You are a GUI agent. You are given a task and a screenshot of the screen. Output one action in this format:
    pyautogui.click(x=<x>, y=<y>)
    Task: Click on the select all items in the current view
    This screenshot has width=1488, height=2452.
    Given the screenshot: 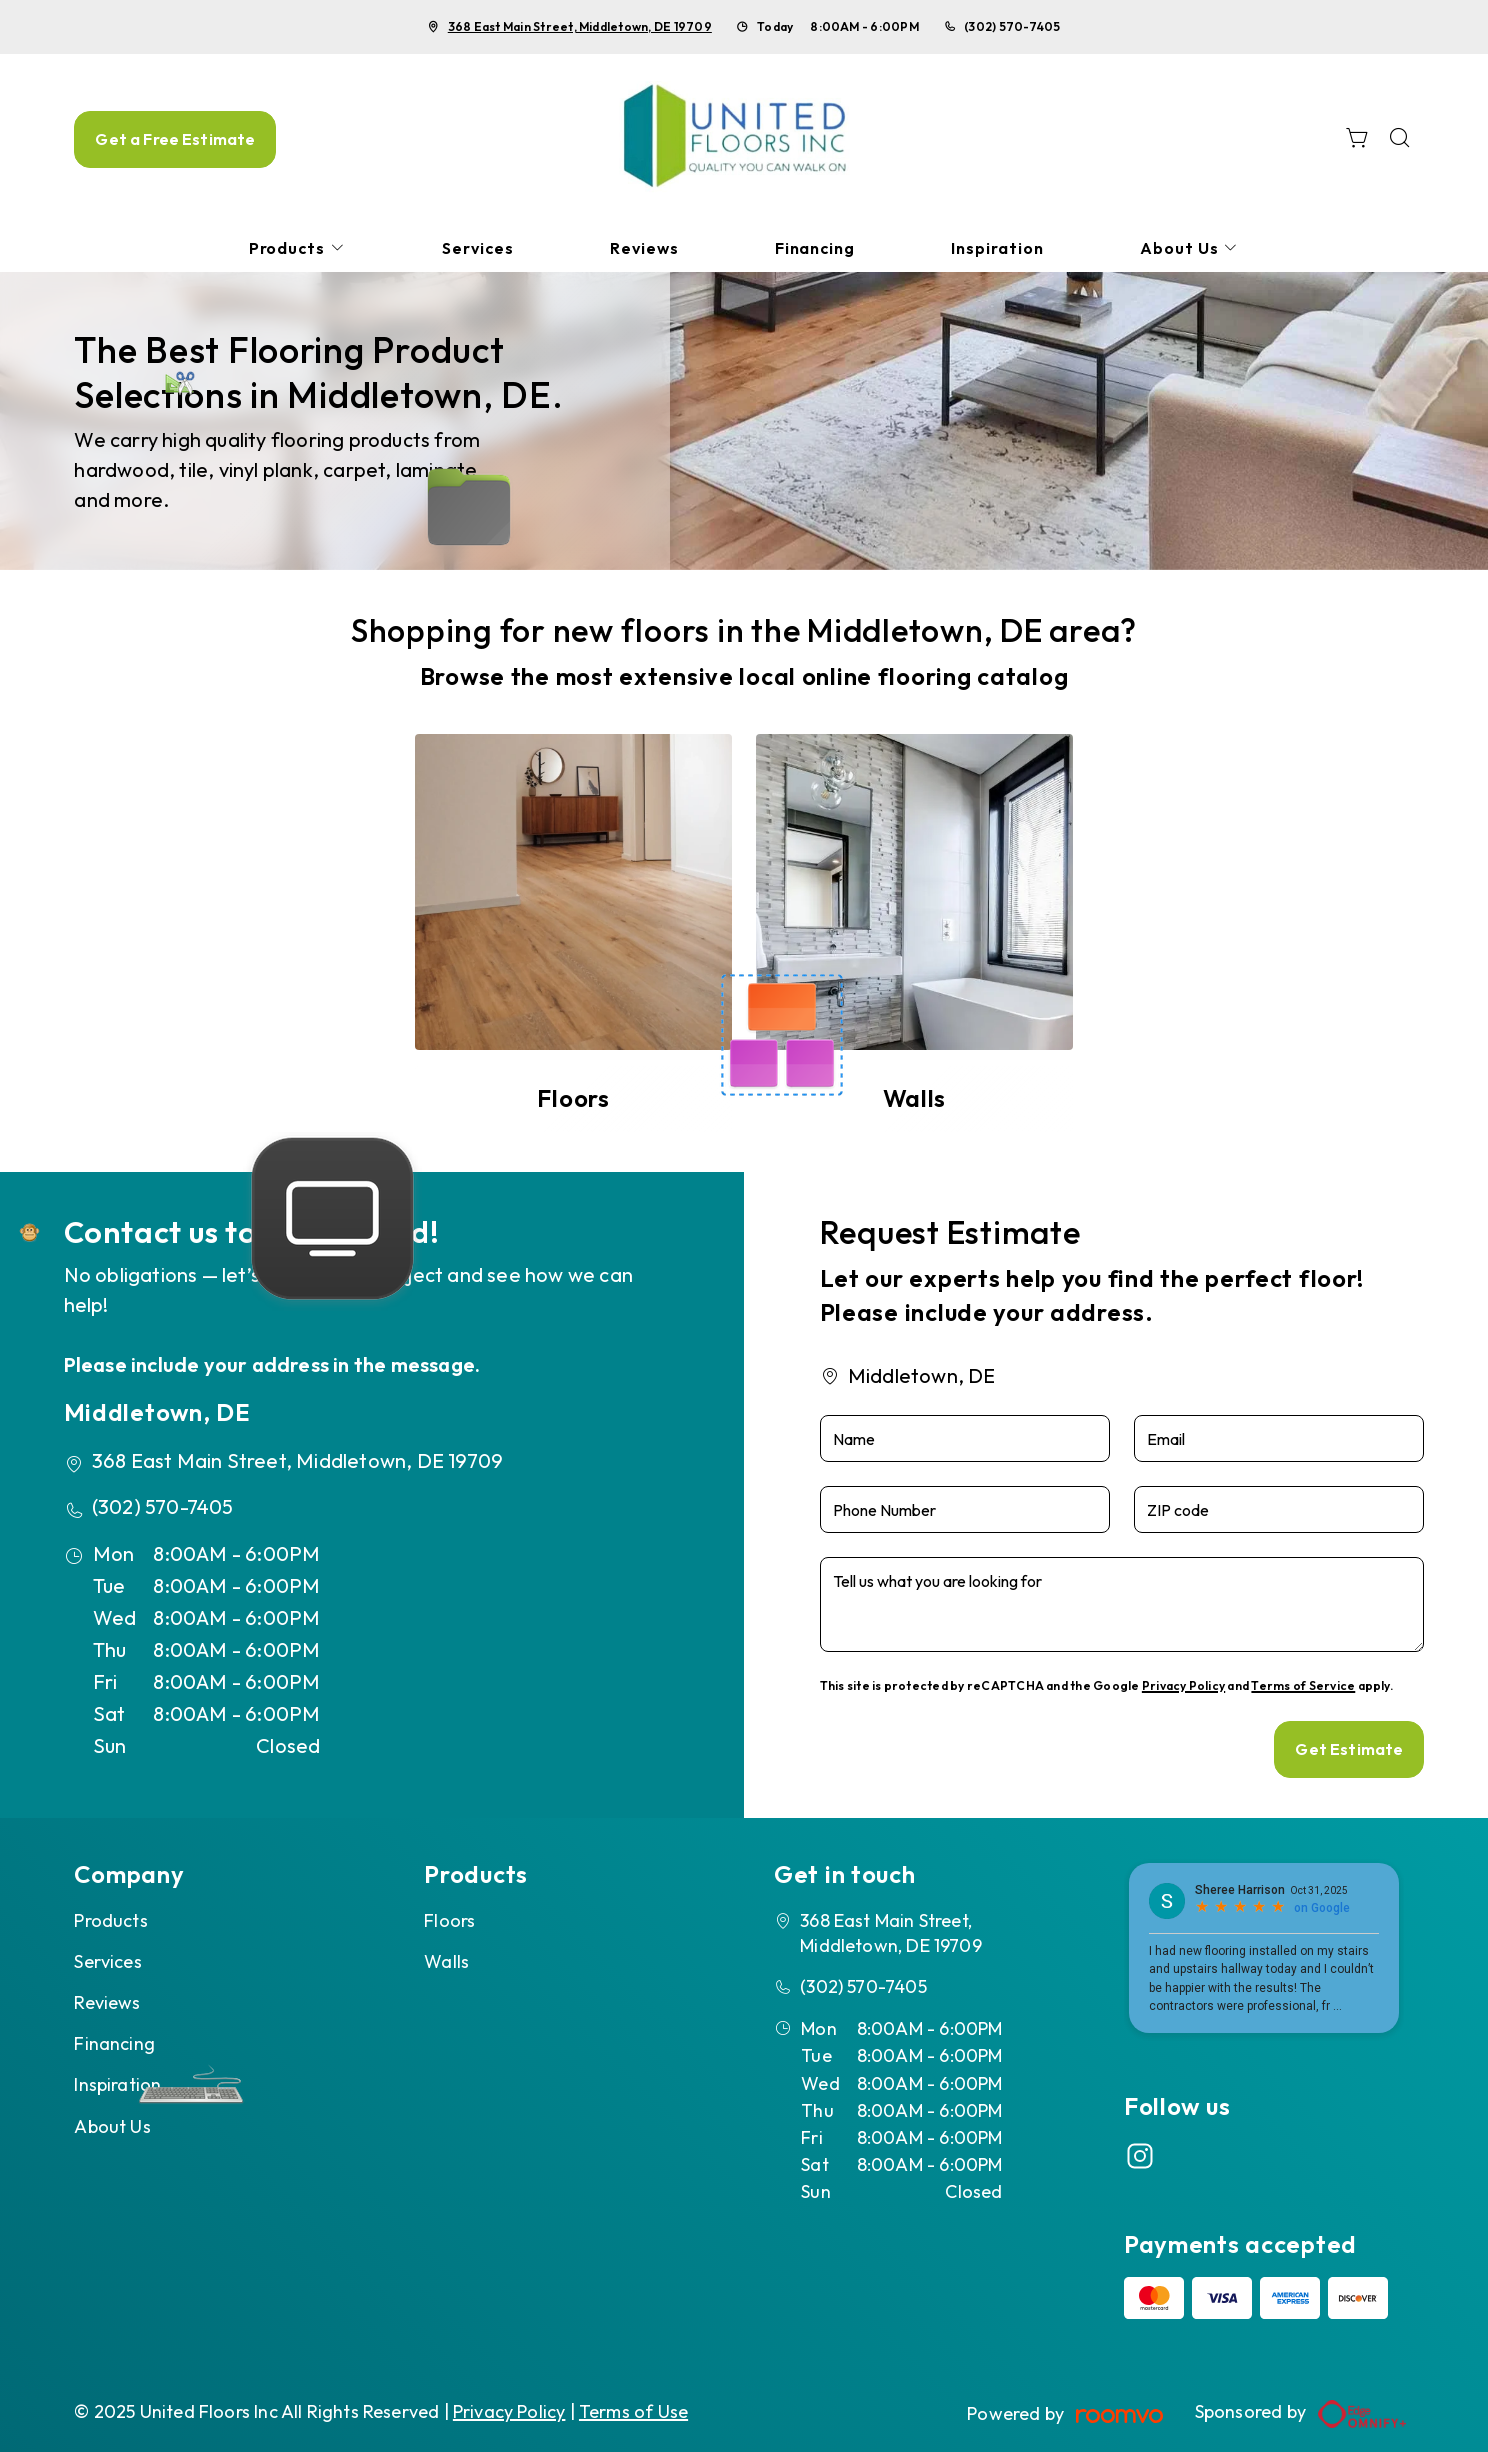 What is the action you would take?
    pyautogui.click(x=782, y=1035)
    